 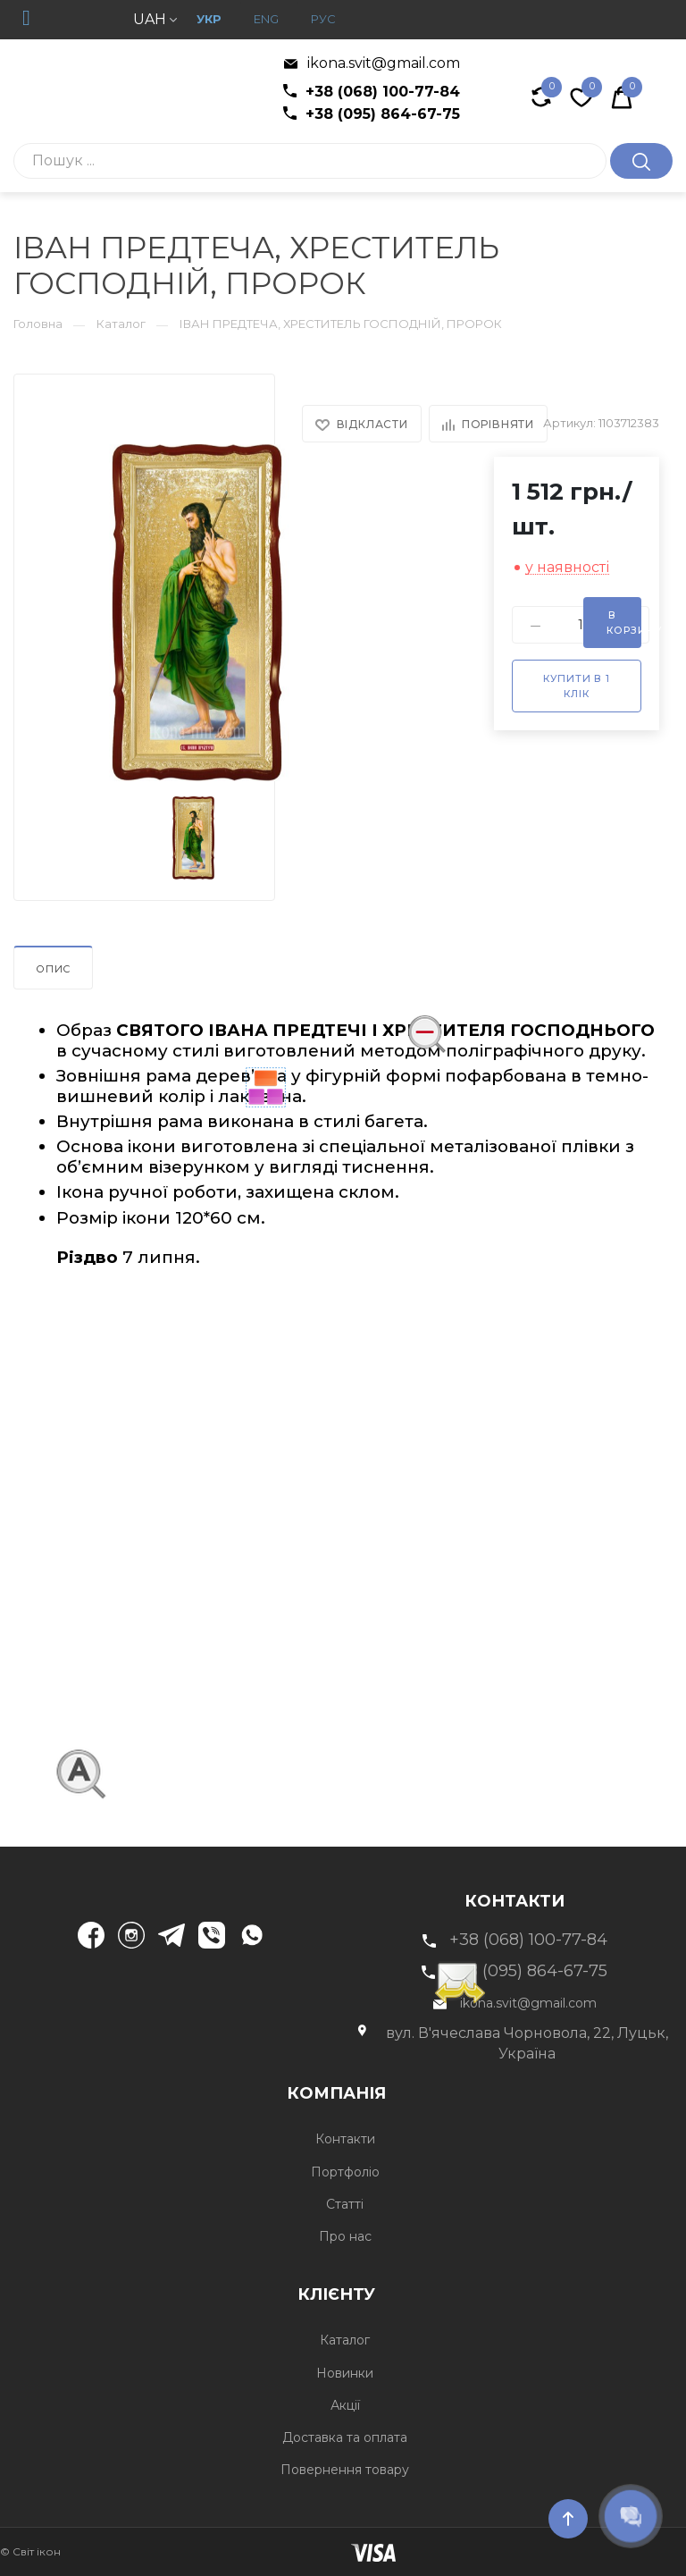 I want to click on zoom out to see more content, so click(x=427, y=1034).